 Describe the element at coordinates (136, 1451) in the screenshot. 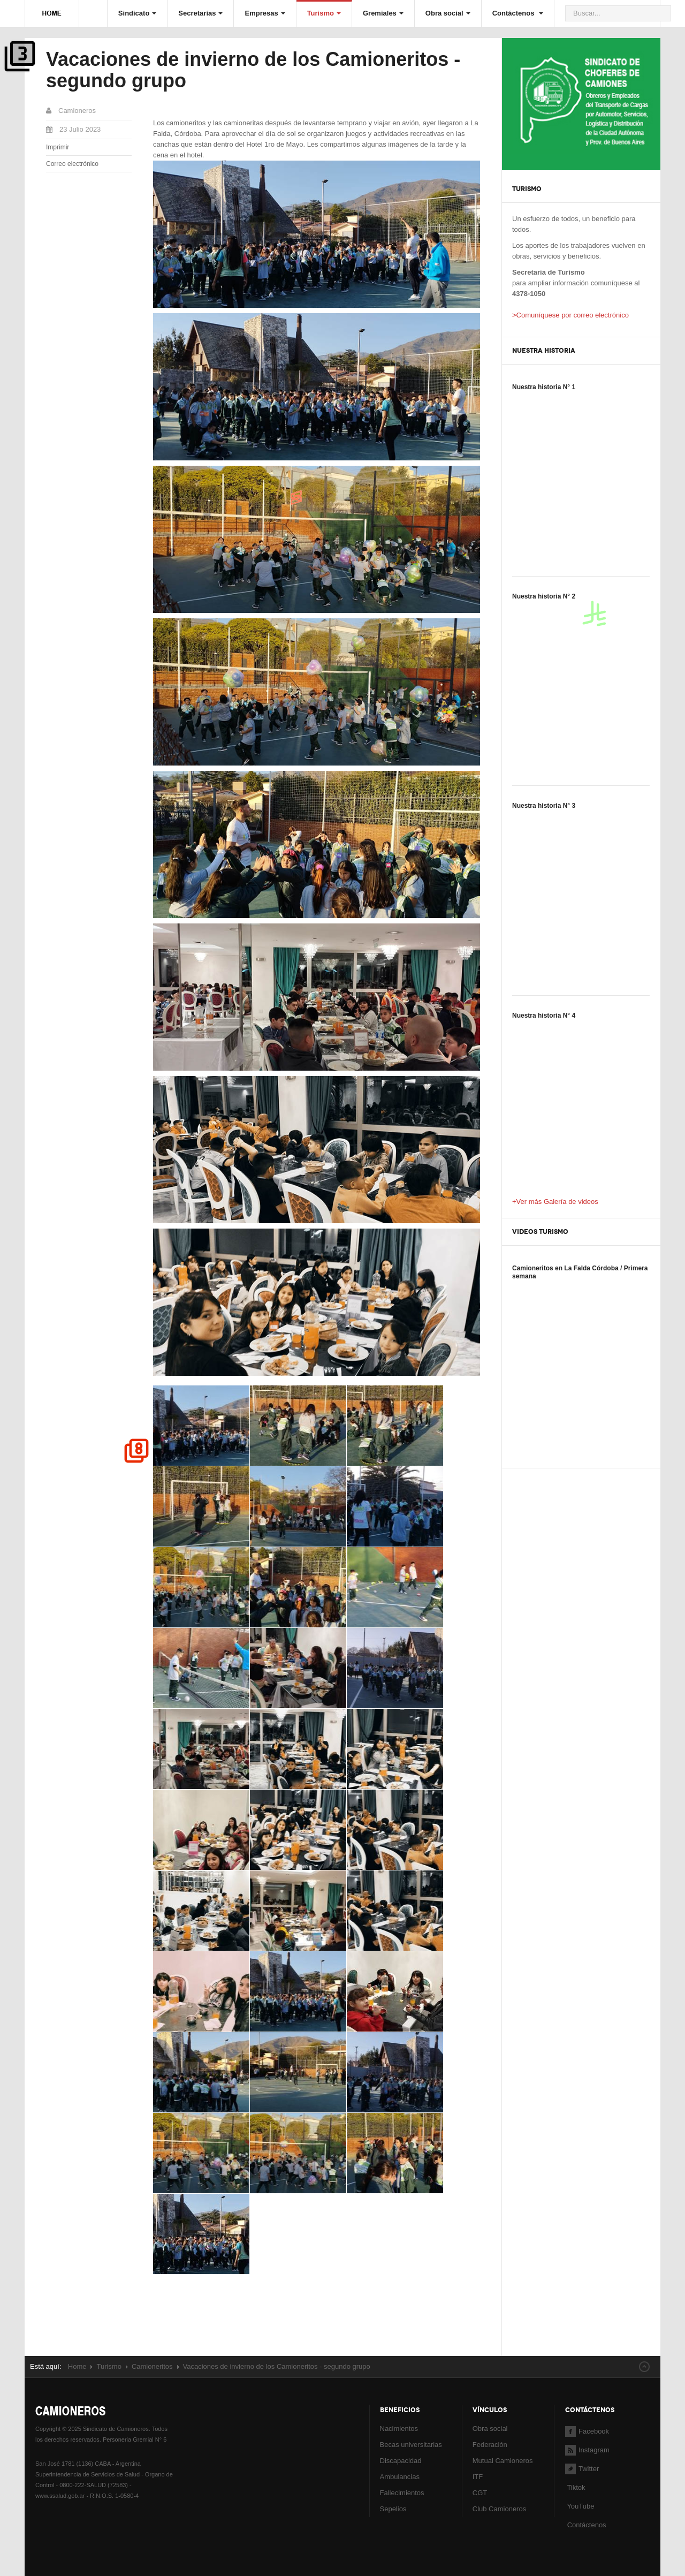

I see `view item 8 in a collection` at that location.